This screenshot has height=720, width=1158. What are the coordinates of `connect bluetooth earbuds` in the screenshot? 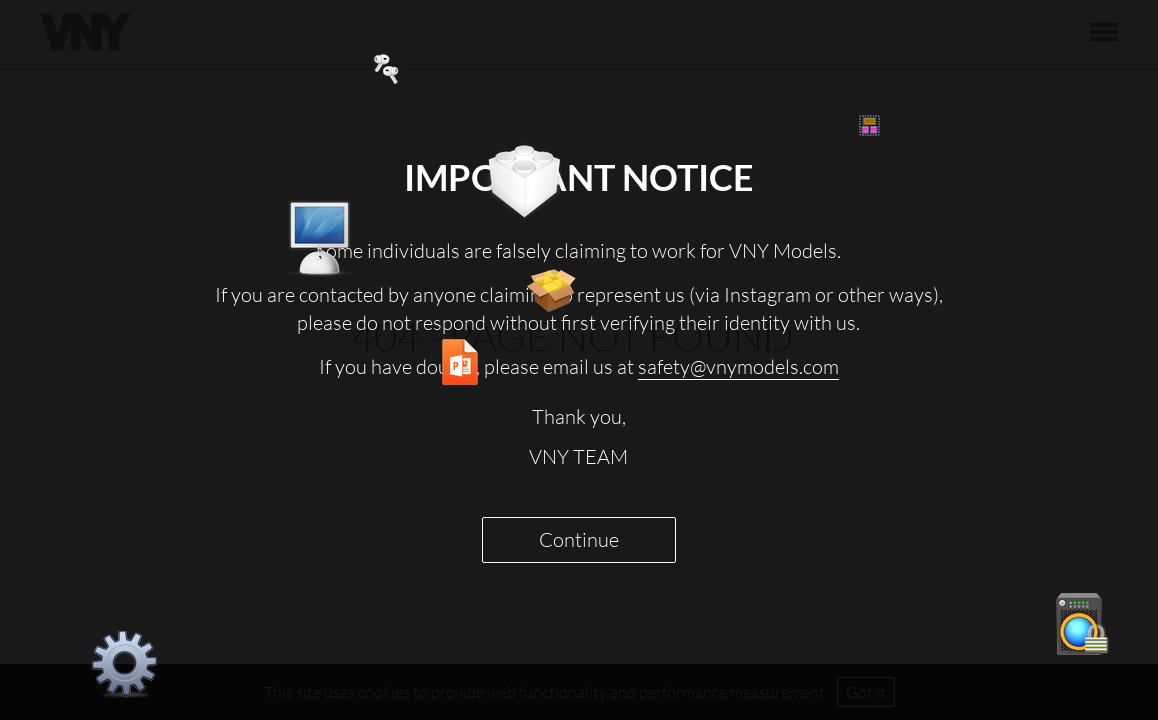 It's located at (386, 69).